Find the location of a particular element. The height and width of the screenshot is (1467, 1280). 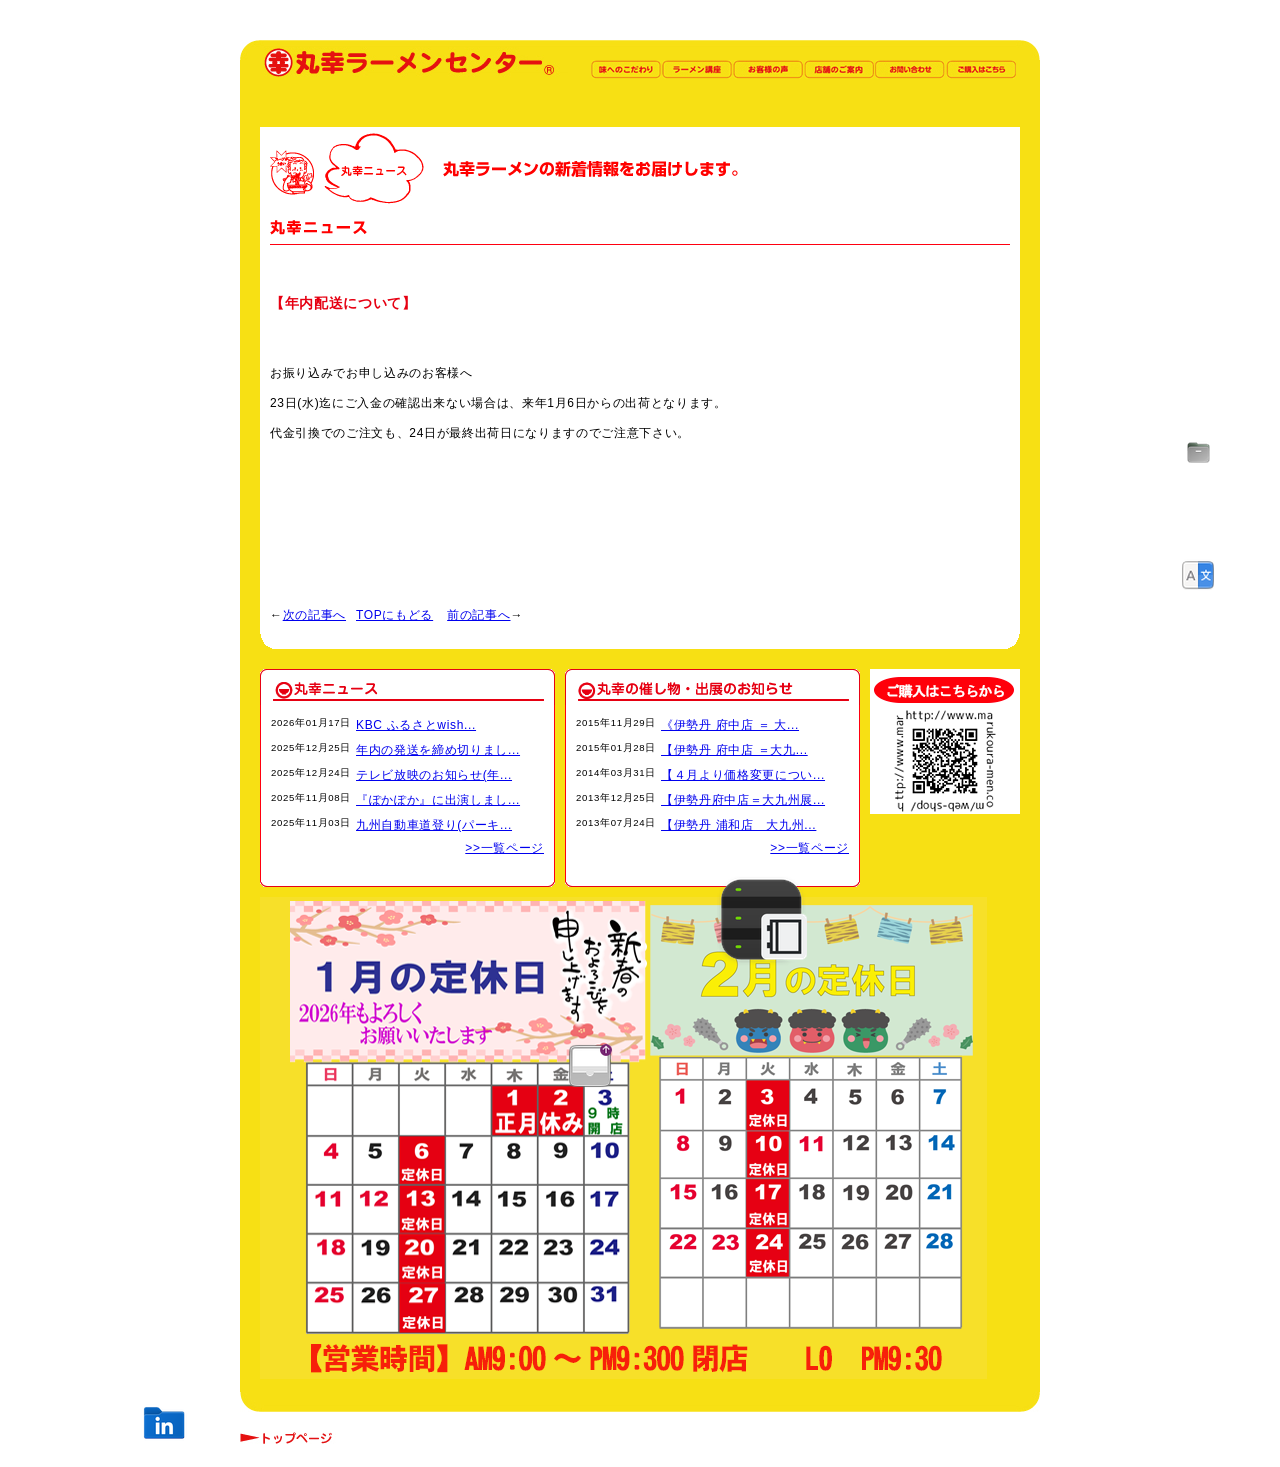

configure LDAP server connection settings is located at coordinates (762, 921).